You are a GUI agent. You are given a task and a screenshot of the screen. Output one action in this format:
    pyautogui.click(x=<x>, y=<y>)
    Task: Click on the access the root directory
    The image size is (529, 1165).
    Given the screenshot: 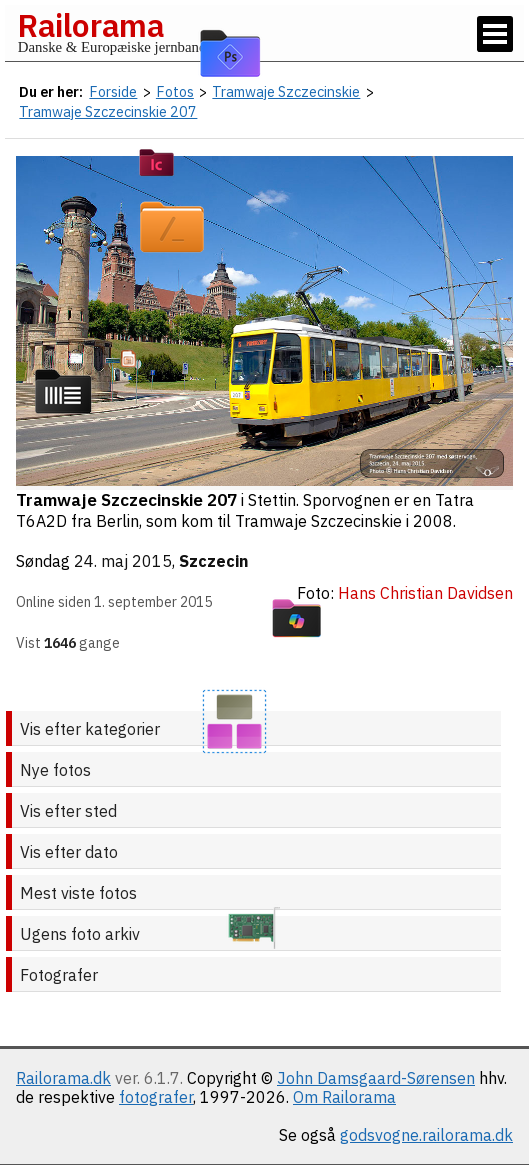 What is the action you would take?
    pyautogui.click(x=172, y=227)
    